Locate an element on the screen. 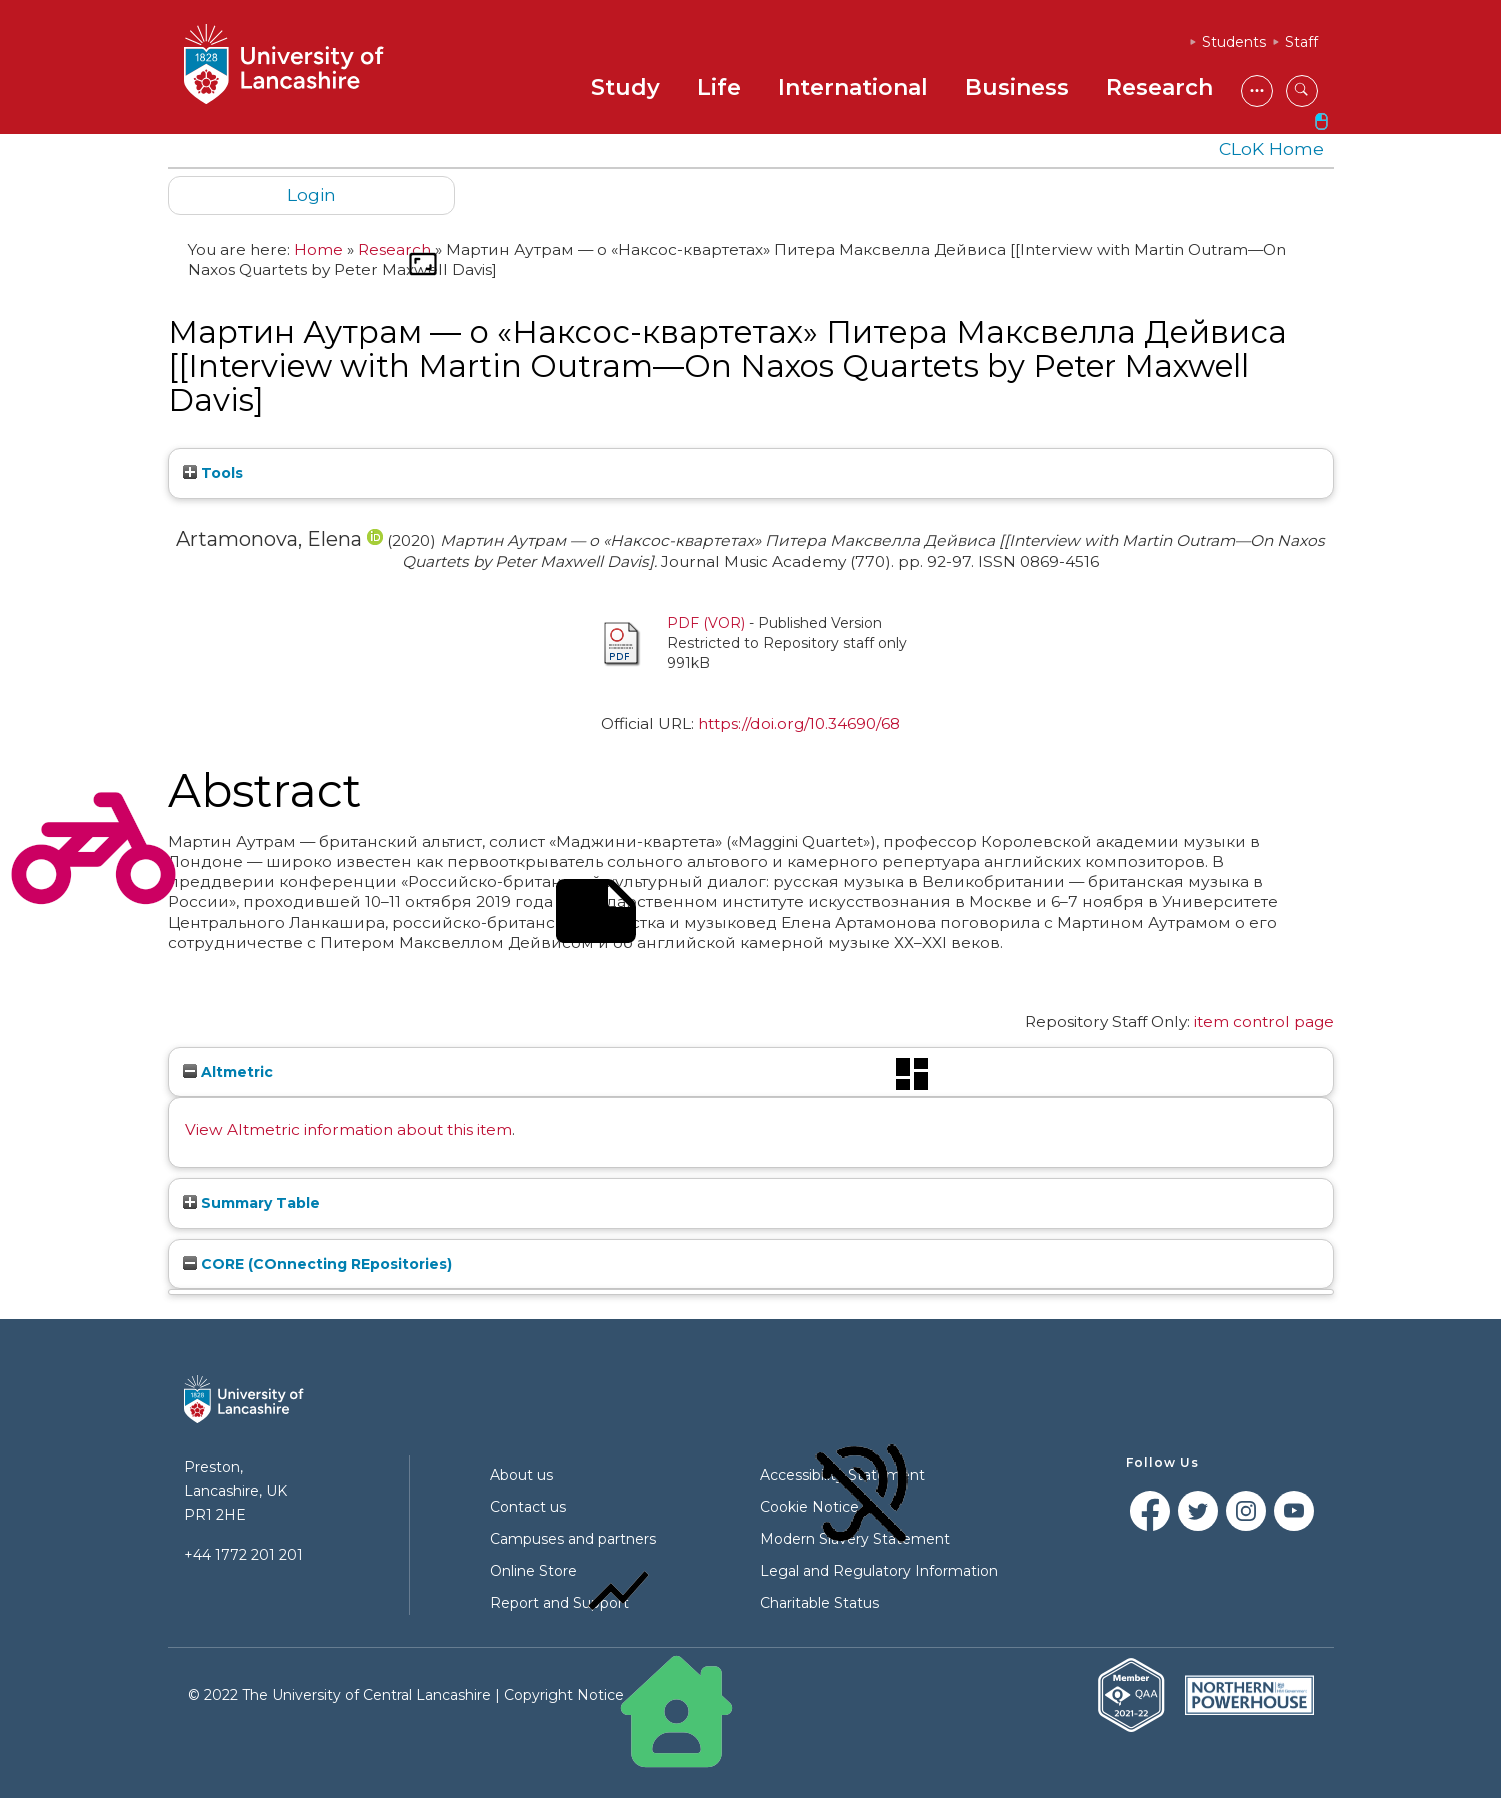  left mouse button click action is located at coordinates (1321, 121).